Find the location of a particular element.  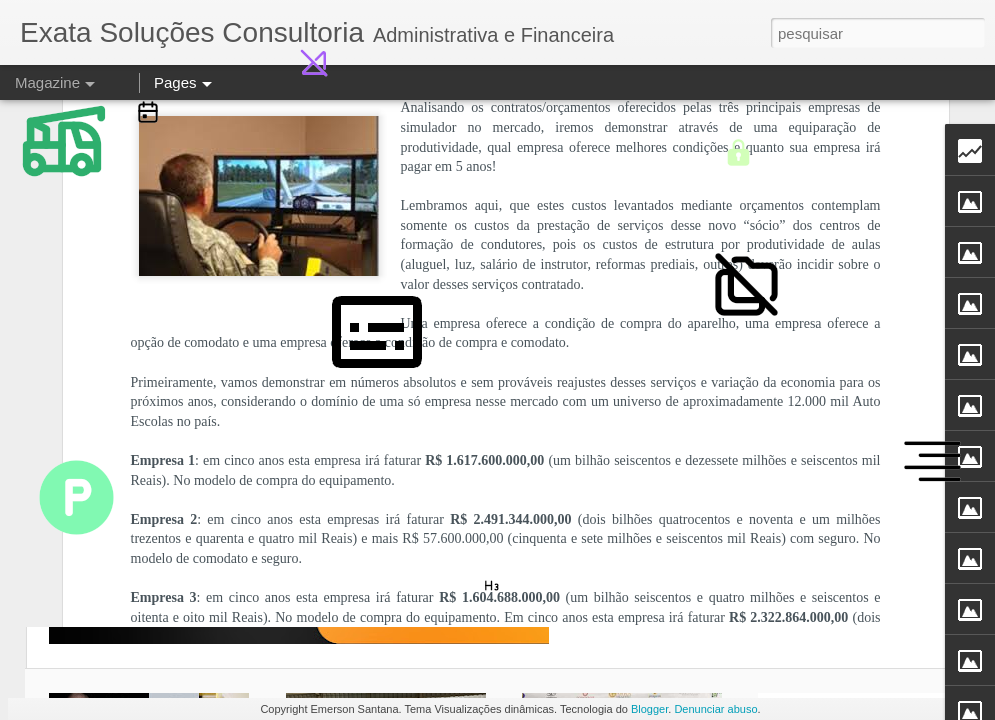

no cellular signal available is located at coordinates (314, 63).